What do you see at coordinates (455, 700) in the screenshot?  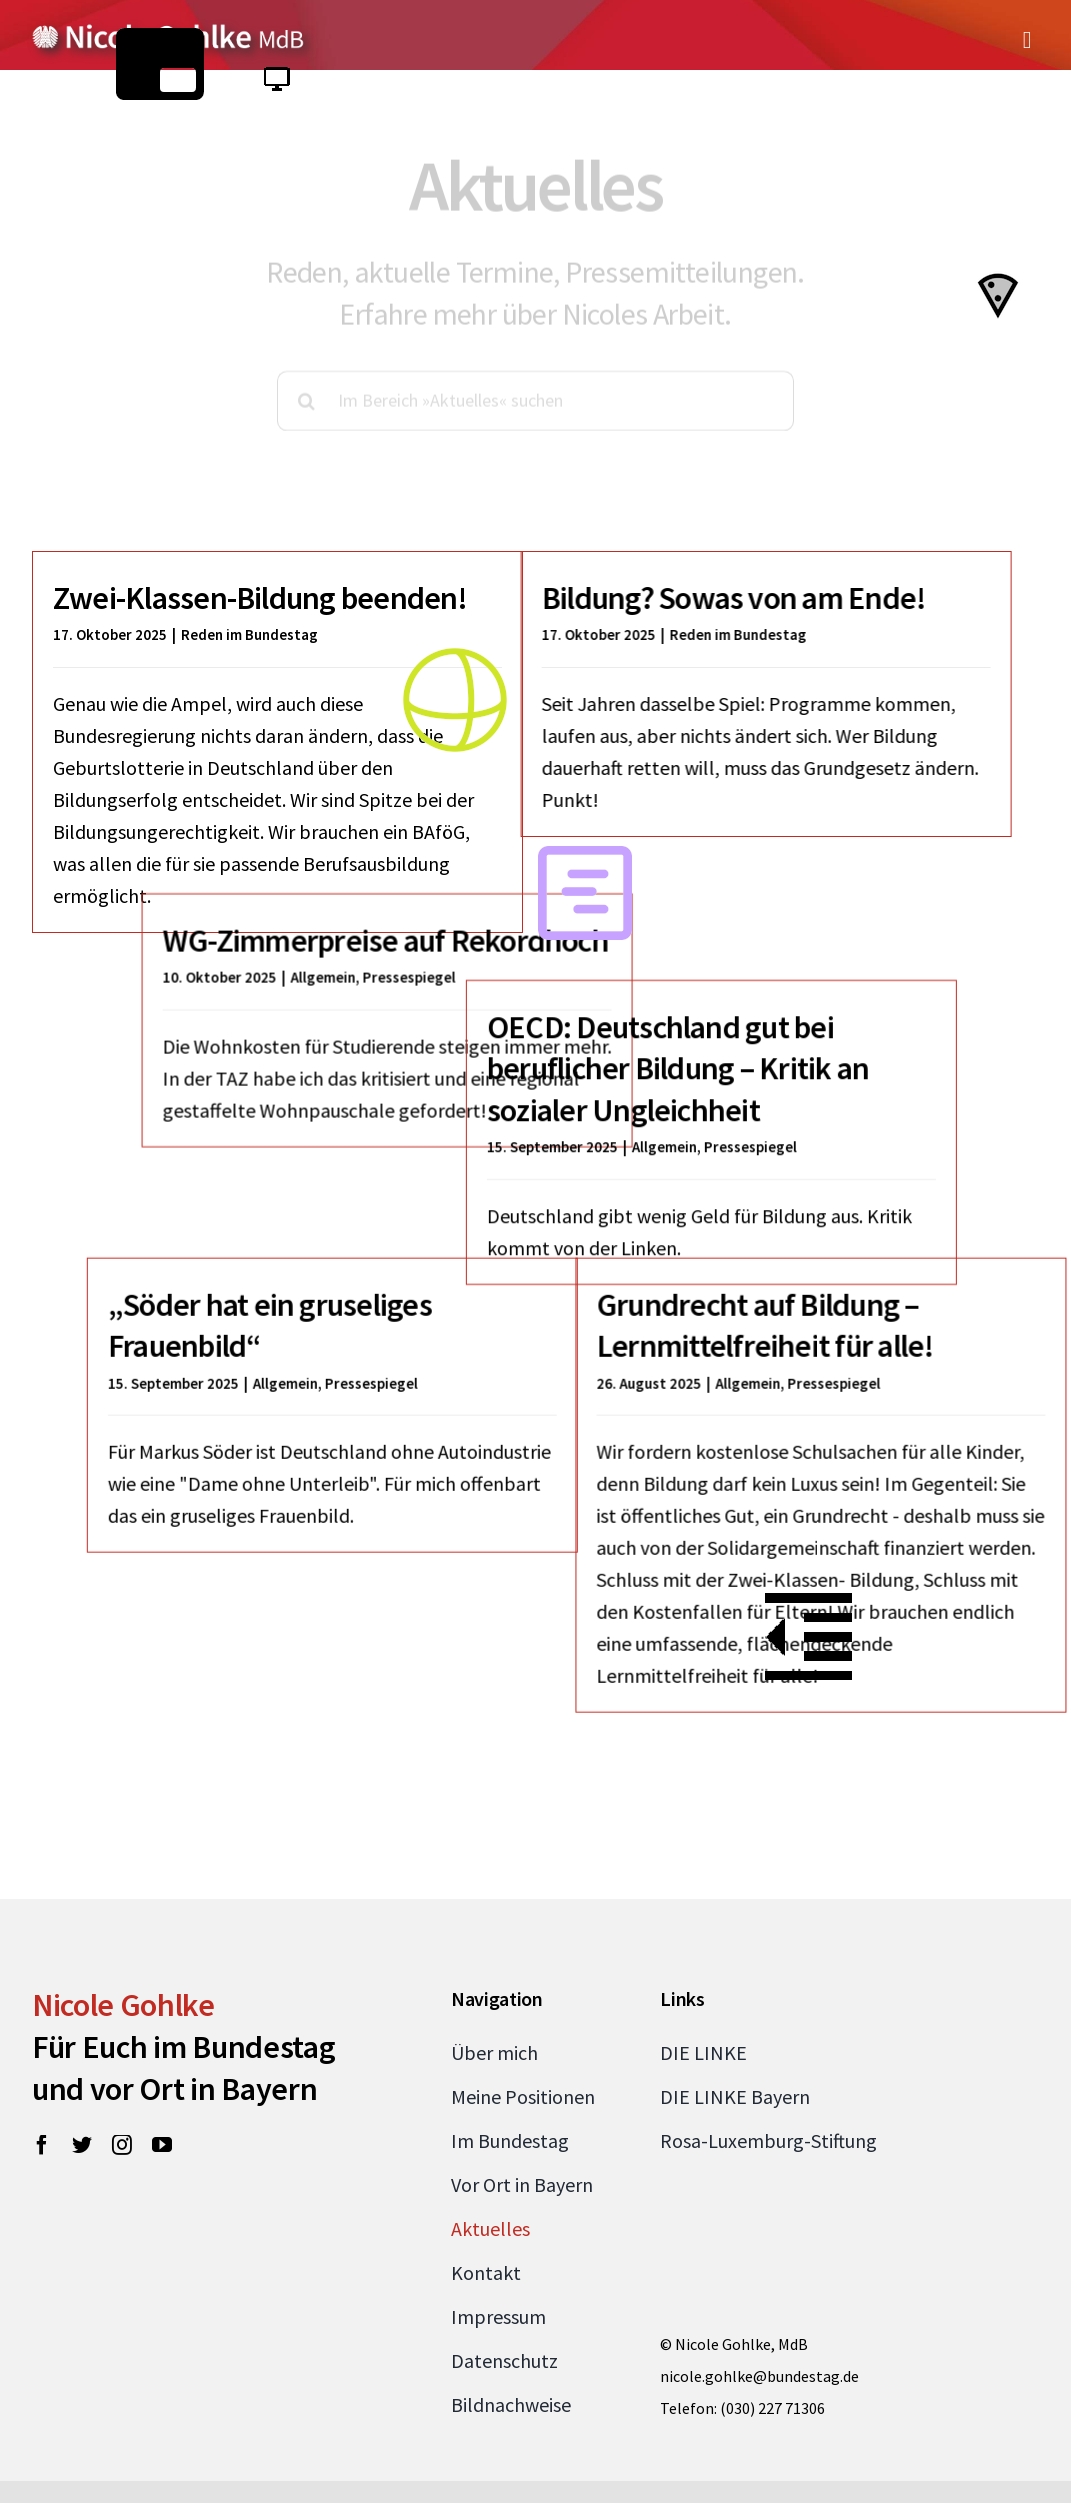 I see `access global or international settings` at bounding box center [455, 700].